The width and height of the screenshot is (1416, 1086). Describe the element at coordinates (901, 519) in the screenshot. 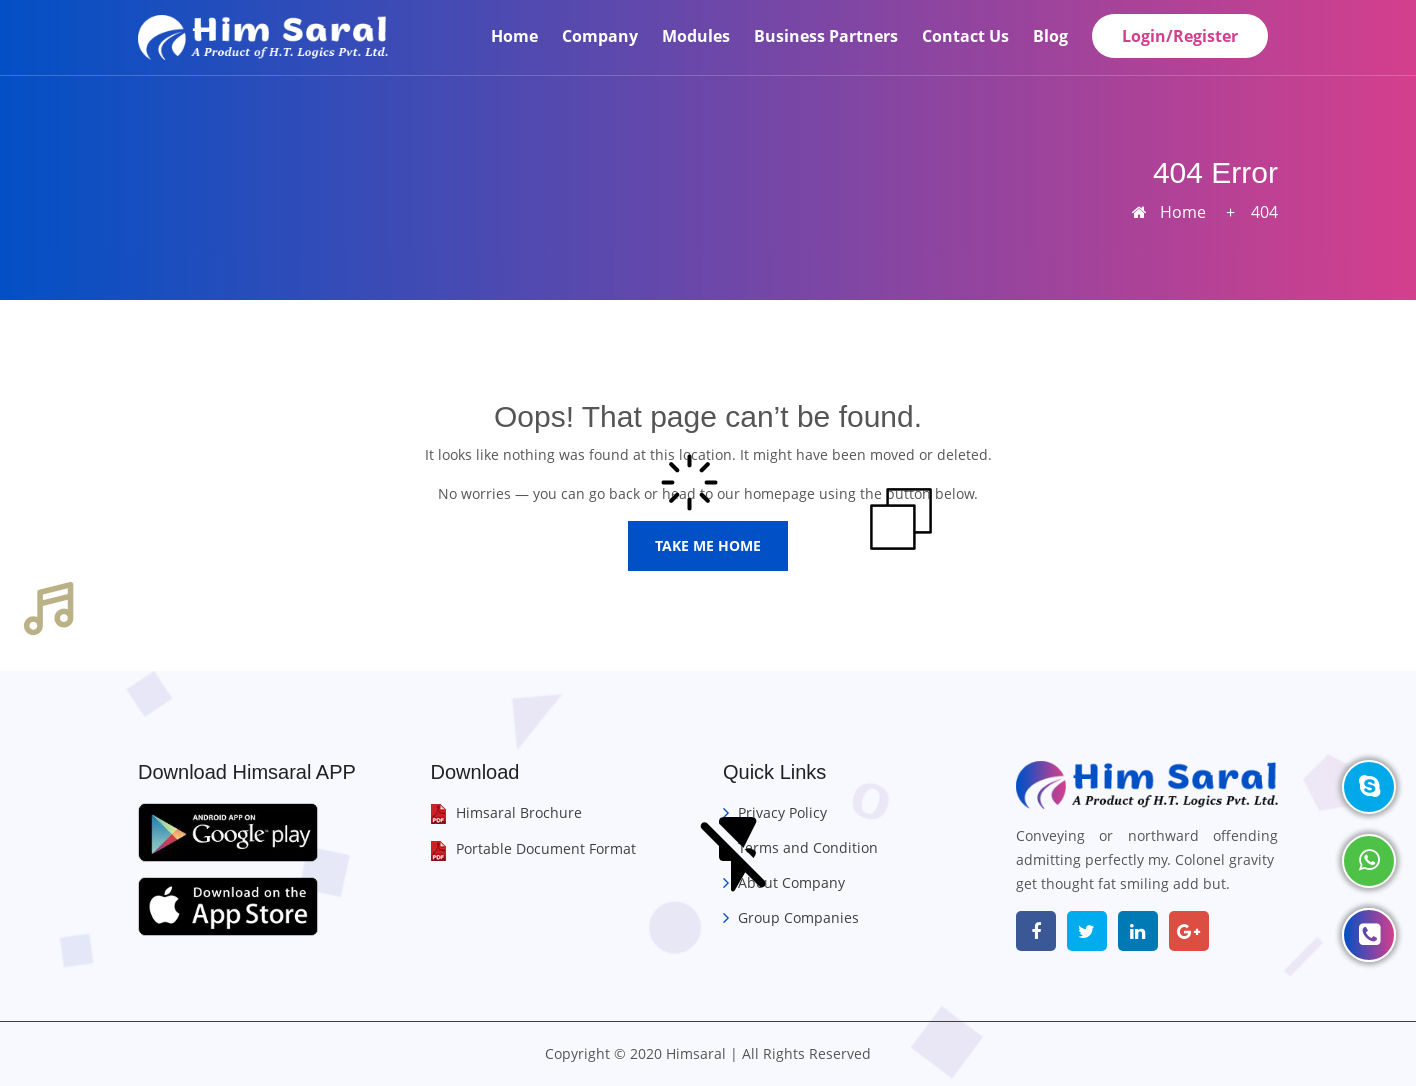

I see `copy to clipboard` at that location.